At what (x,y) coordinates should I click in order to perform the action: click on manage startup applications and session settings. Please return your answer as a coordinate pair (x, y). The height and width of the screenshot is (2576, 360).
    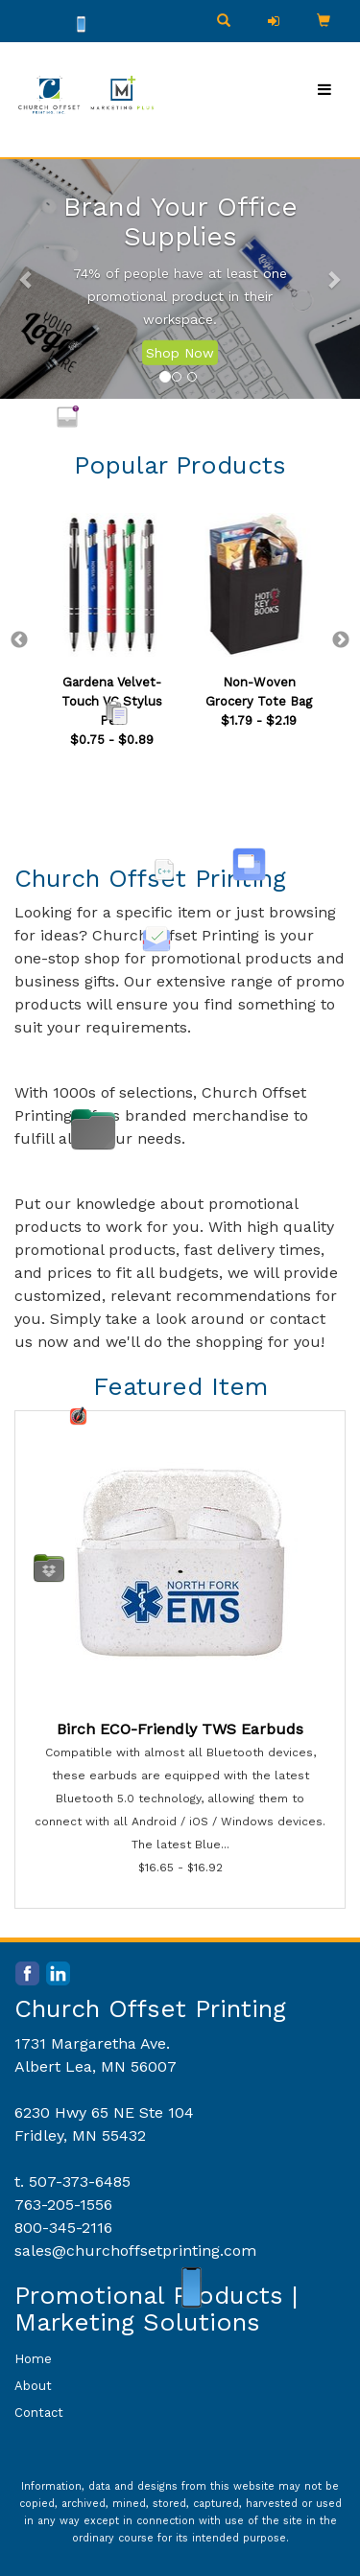
    Looking at the image, I should click on (249, 864).